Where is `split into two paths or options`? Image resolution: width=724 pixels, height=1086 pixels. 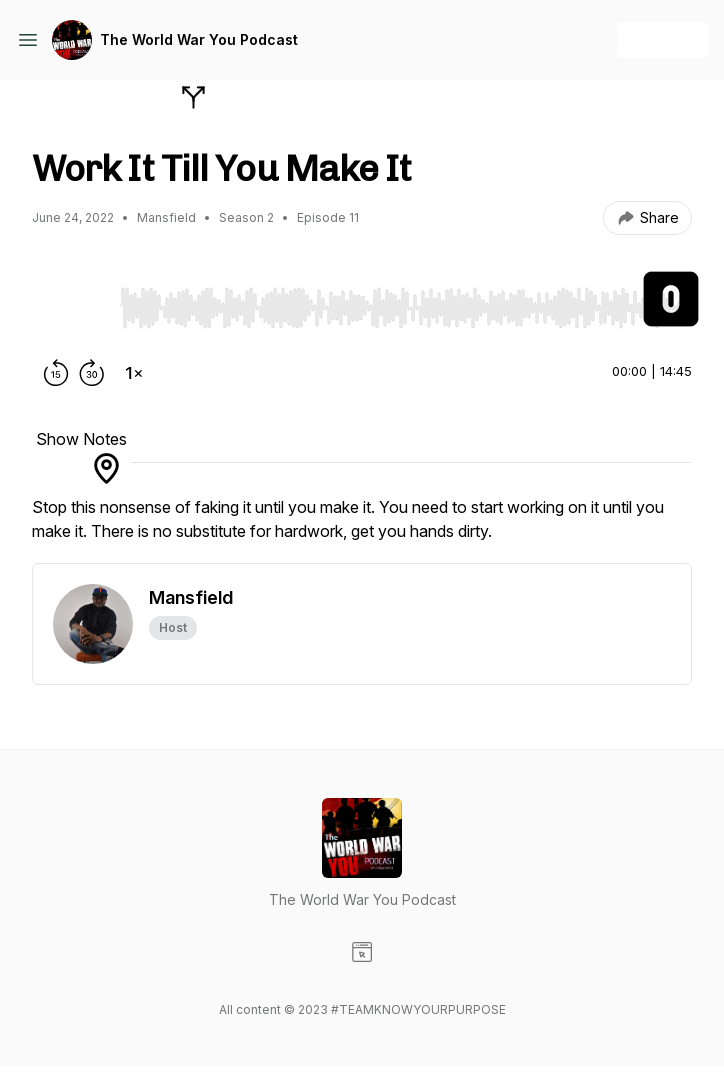
split into two paths or options is located at coordinates (193, 97).